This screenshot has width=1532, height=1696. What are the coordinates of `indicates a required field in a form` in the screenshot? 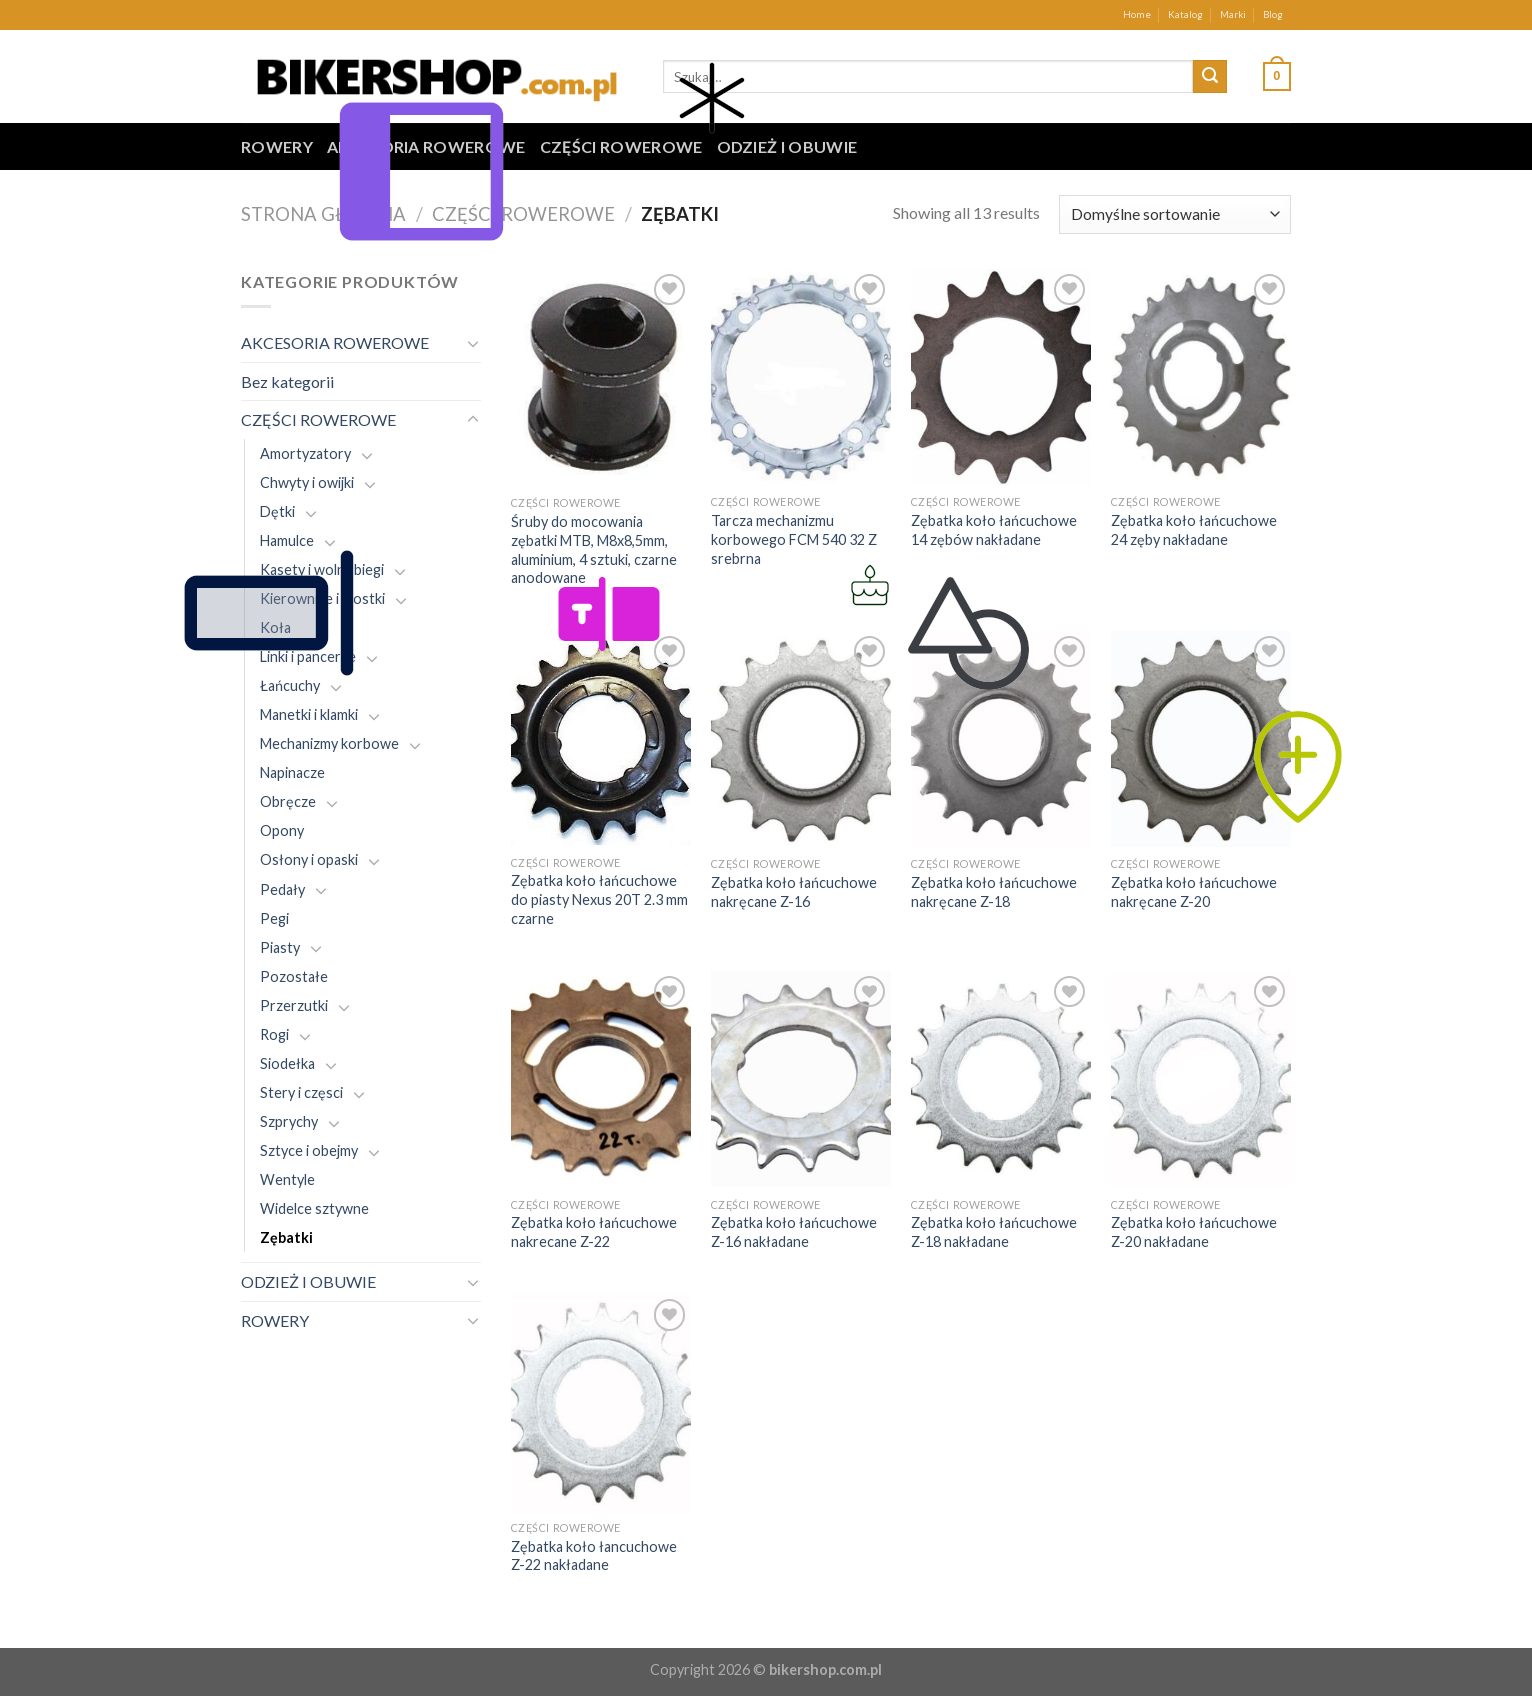 It's located at (712, 98).